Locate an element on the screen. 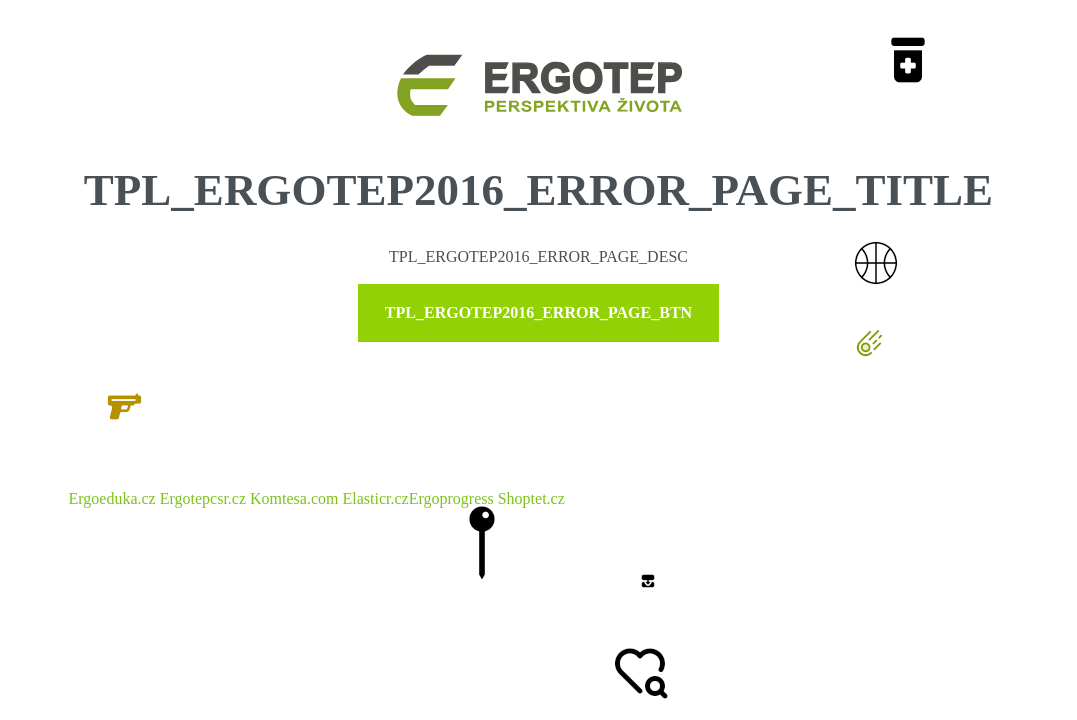 The width and height of the screenshot is (1077, 720). move to the next step in a workflow diagram is located at coordinates (648, 581).